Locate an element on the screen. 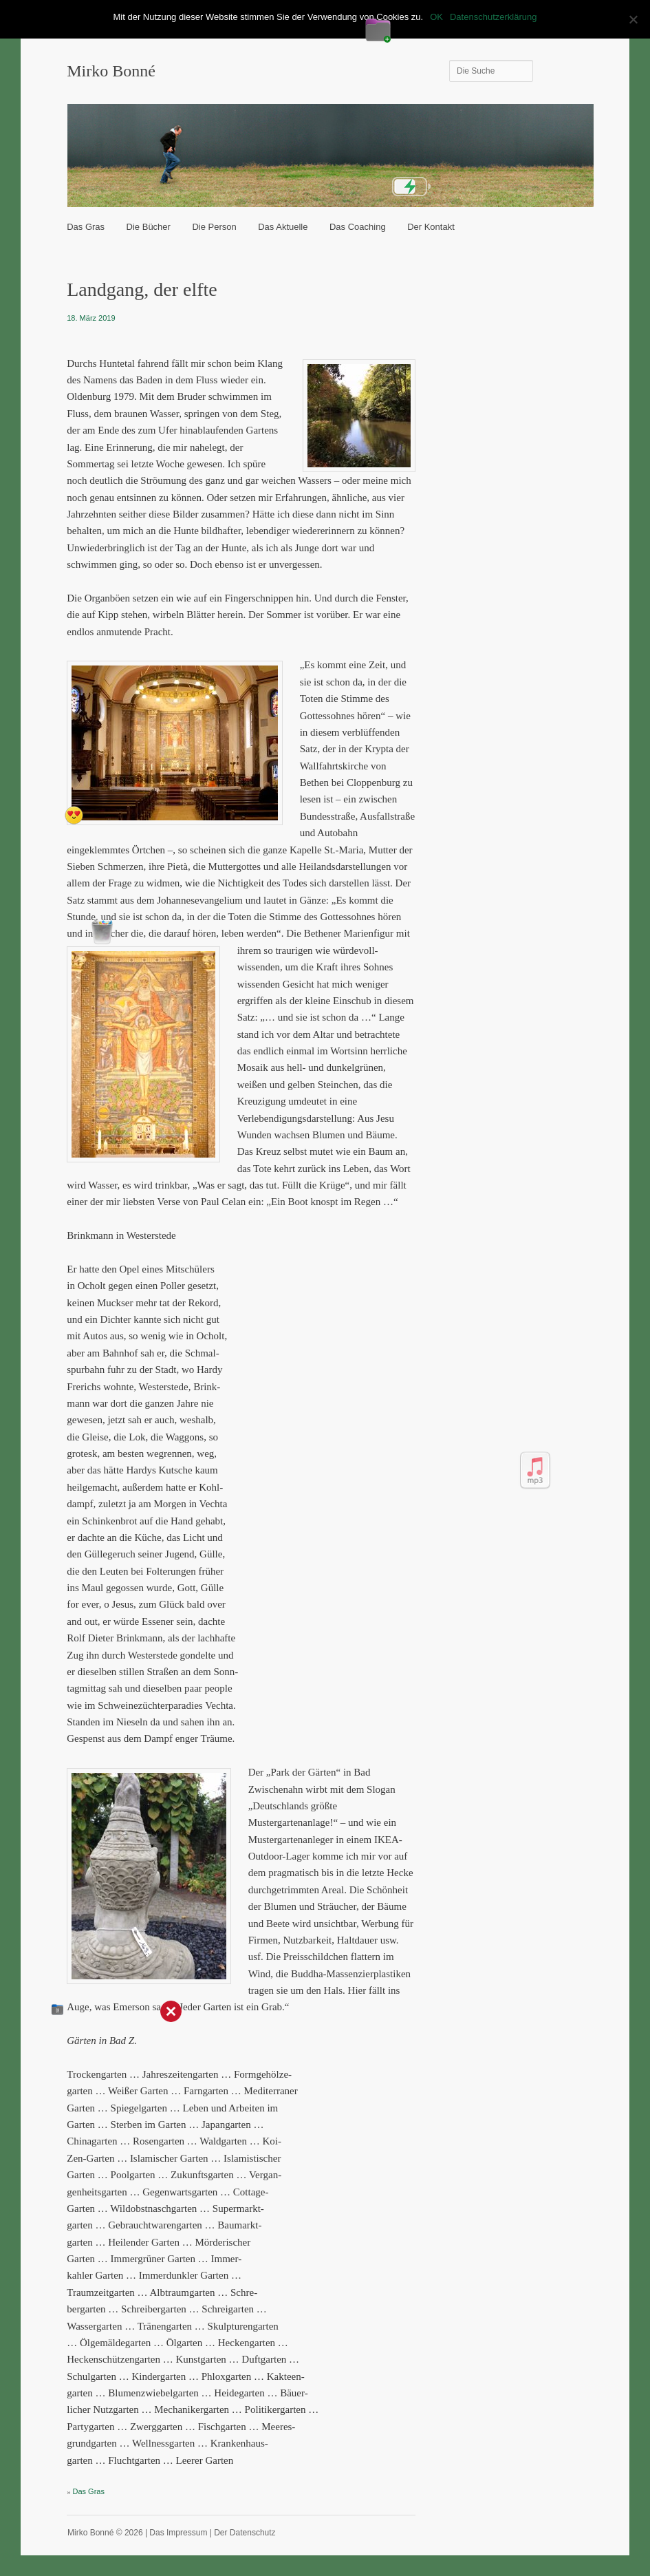 The width and height of the screenshot is (650, 2576). open the Socialize app is located at coordinates (74, 815).